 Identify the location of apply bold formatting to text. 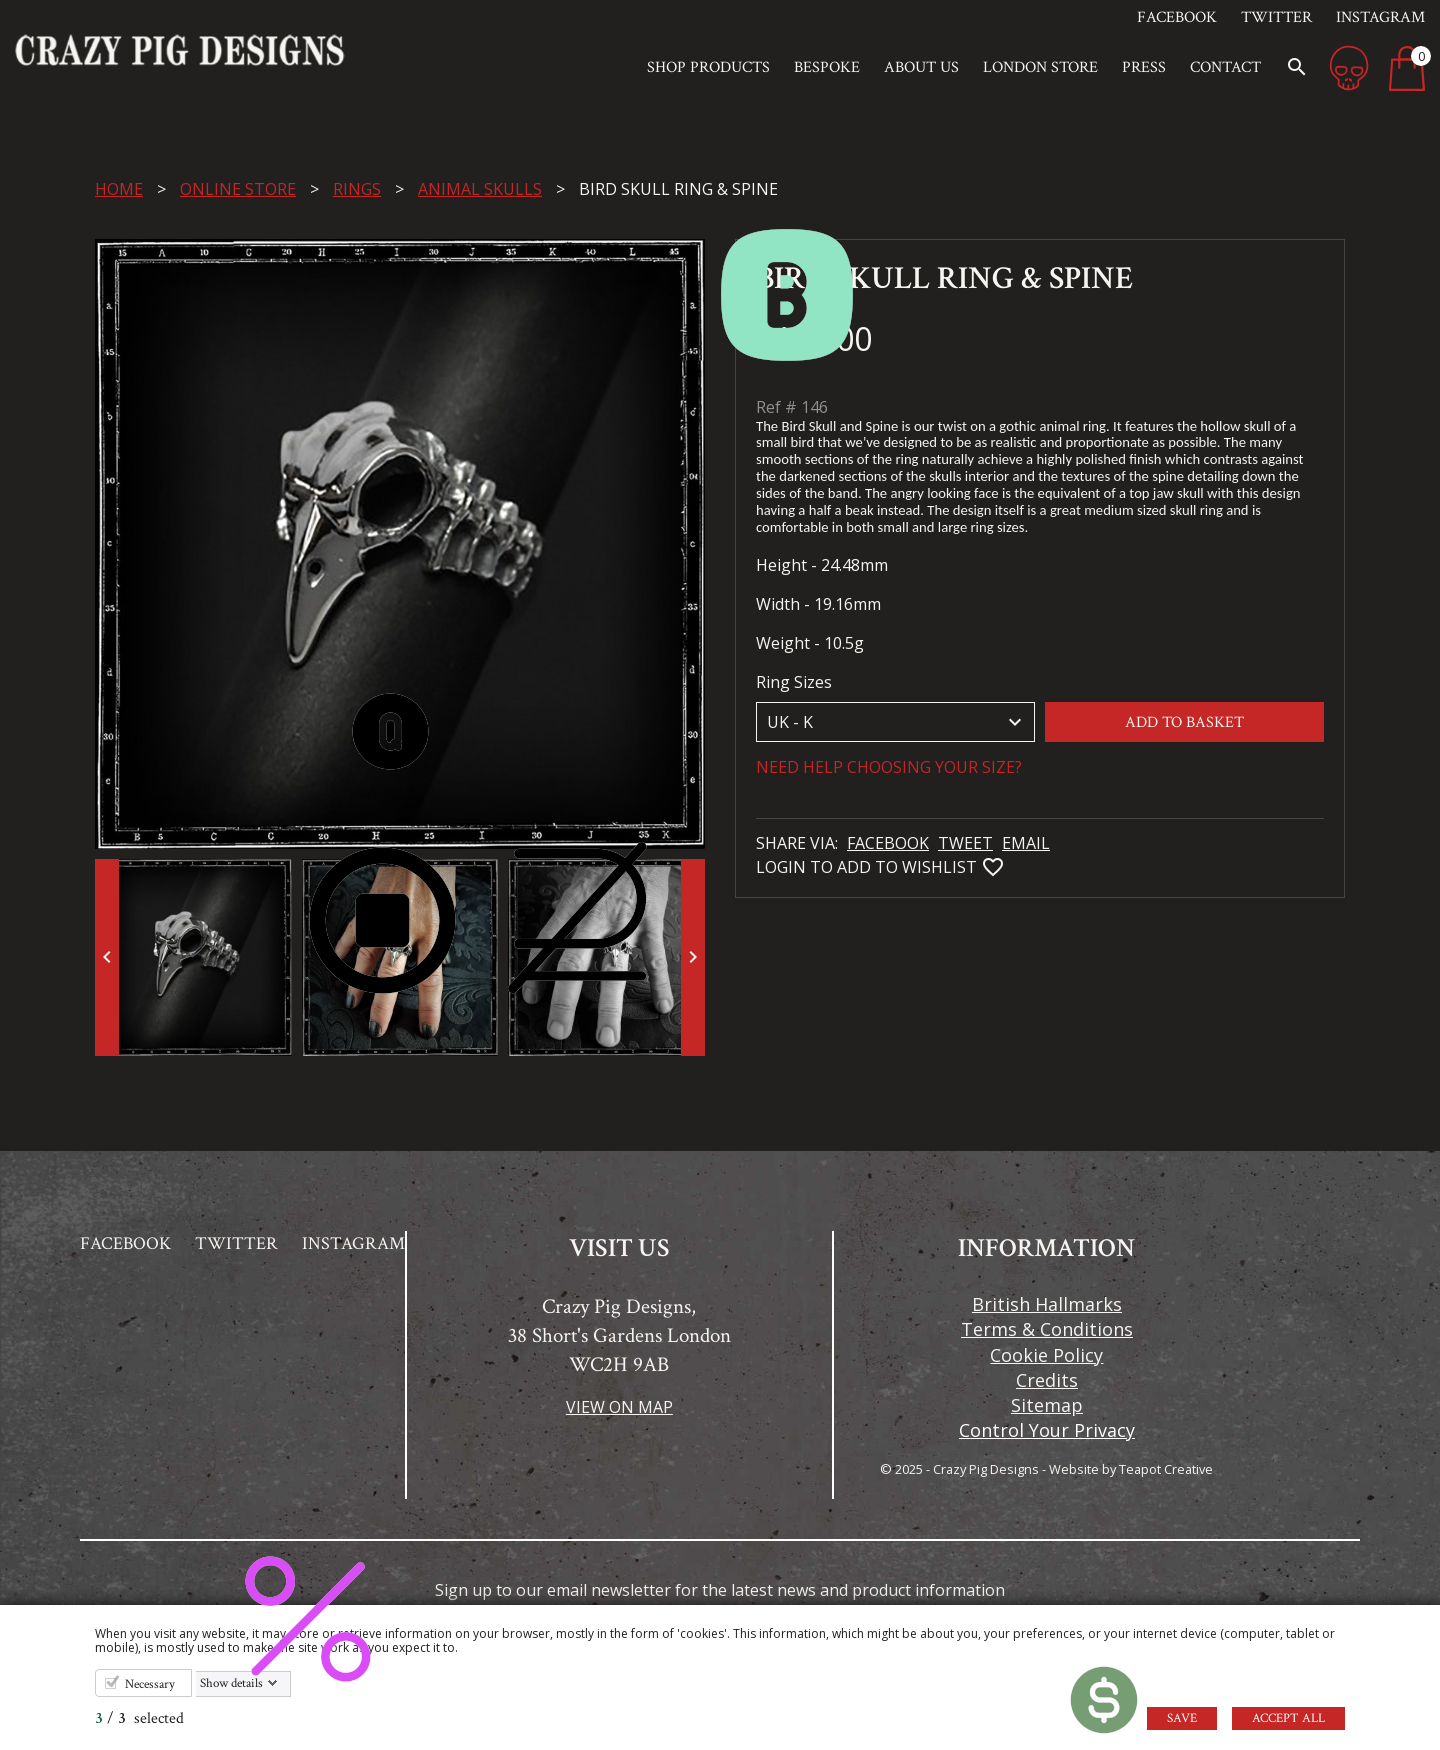
(787, 295).